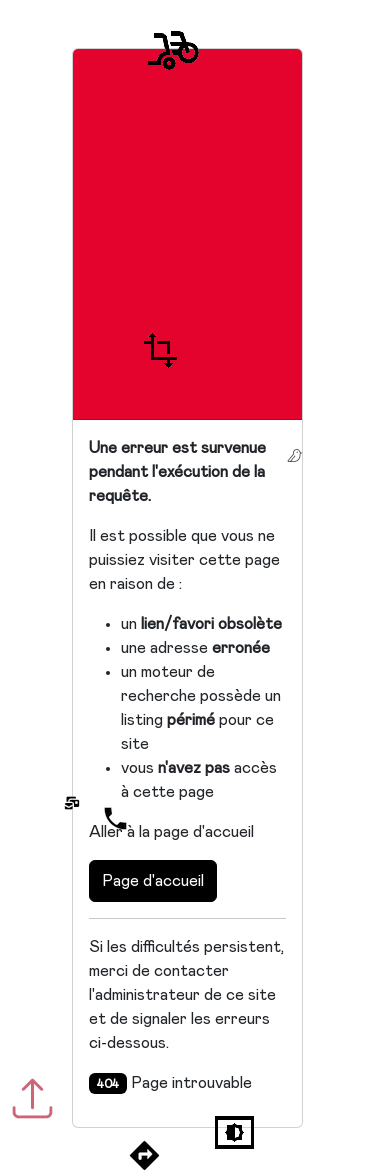 Image resolution: width=375 pixels, height=1176 pixels. Describe the element at coordinates (115, 818) in the screenshot. I see `make a phone call` at that location.